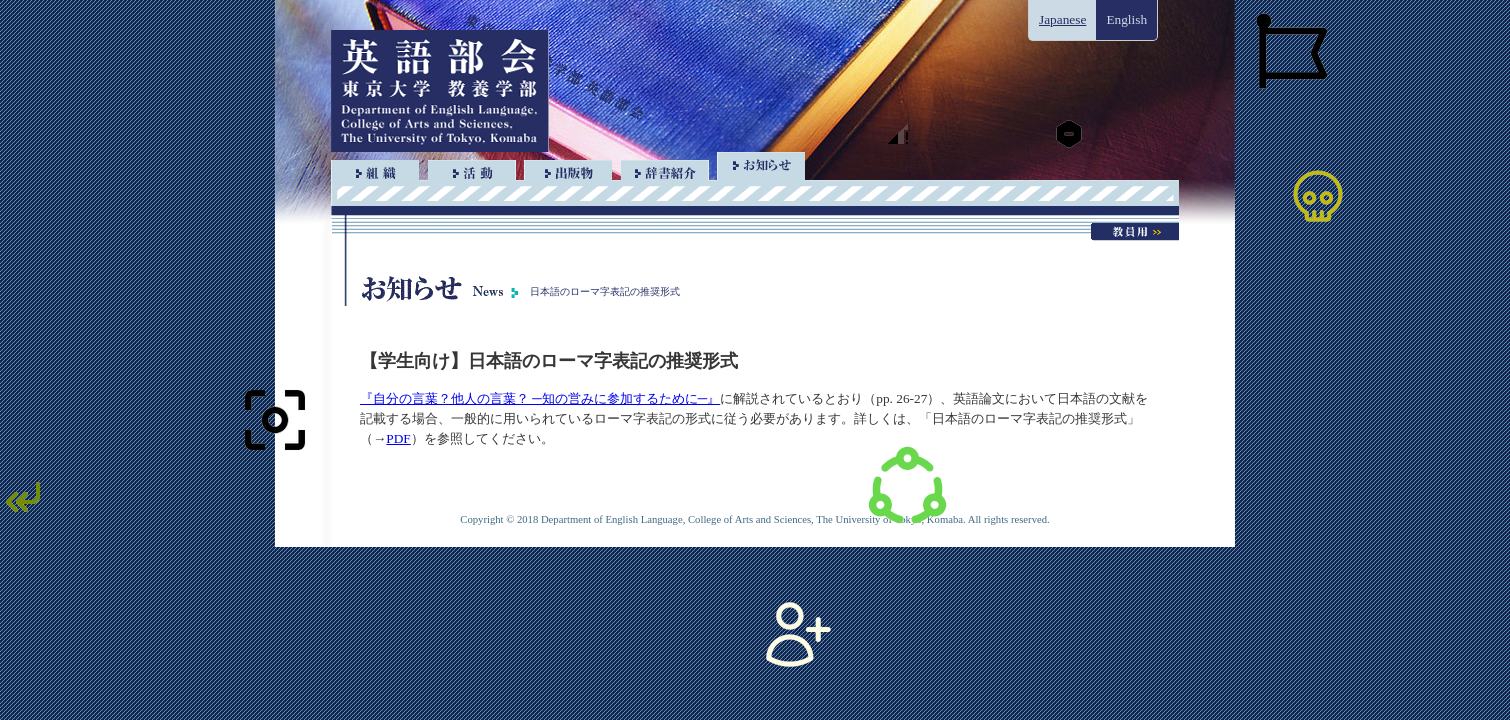 The height and width of the screenshot is (720, 1510). Describe the element at coordinates (798, 634) in the screenshot. I see `add a new contact or friend` at that location.